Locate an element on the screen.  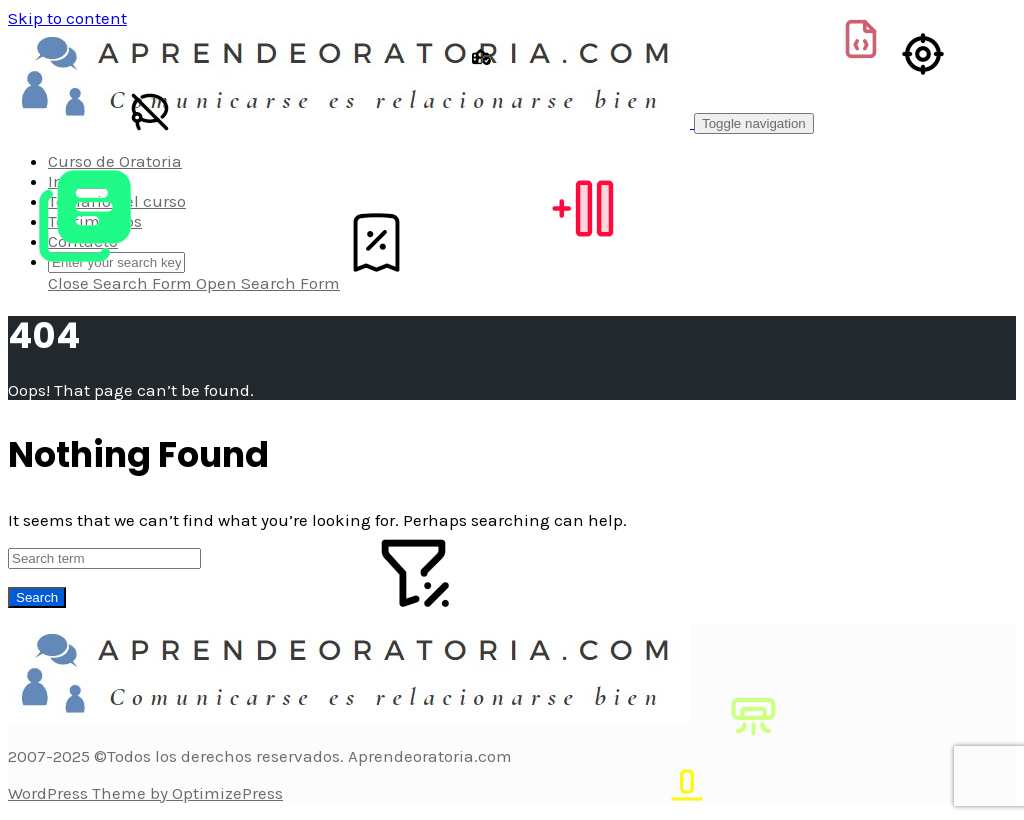
school verification complete is located at coordinates (481, 56).